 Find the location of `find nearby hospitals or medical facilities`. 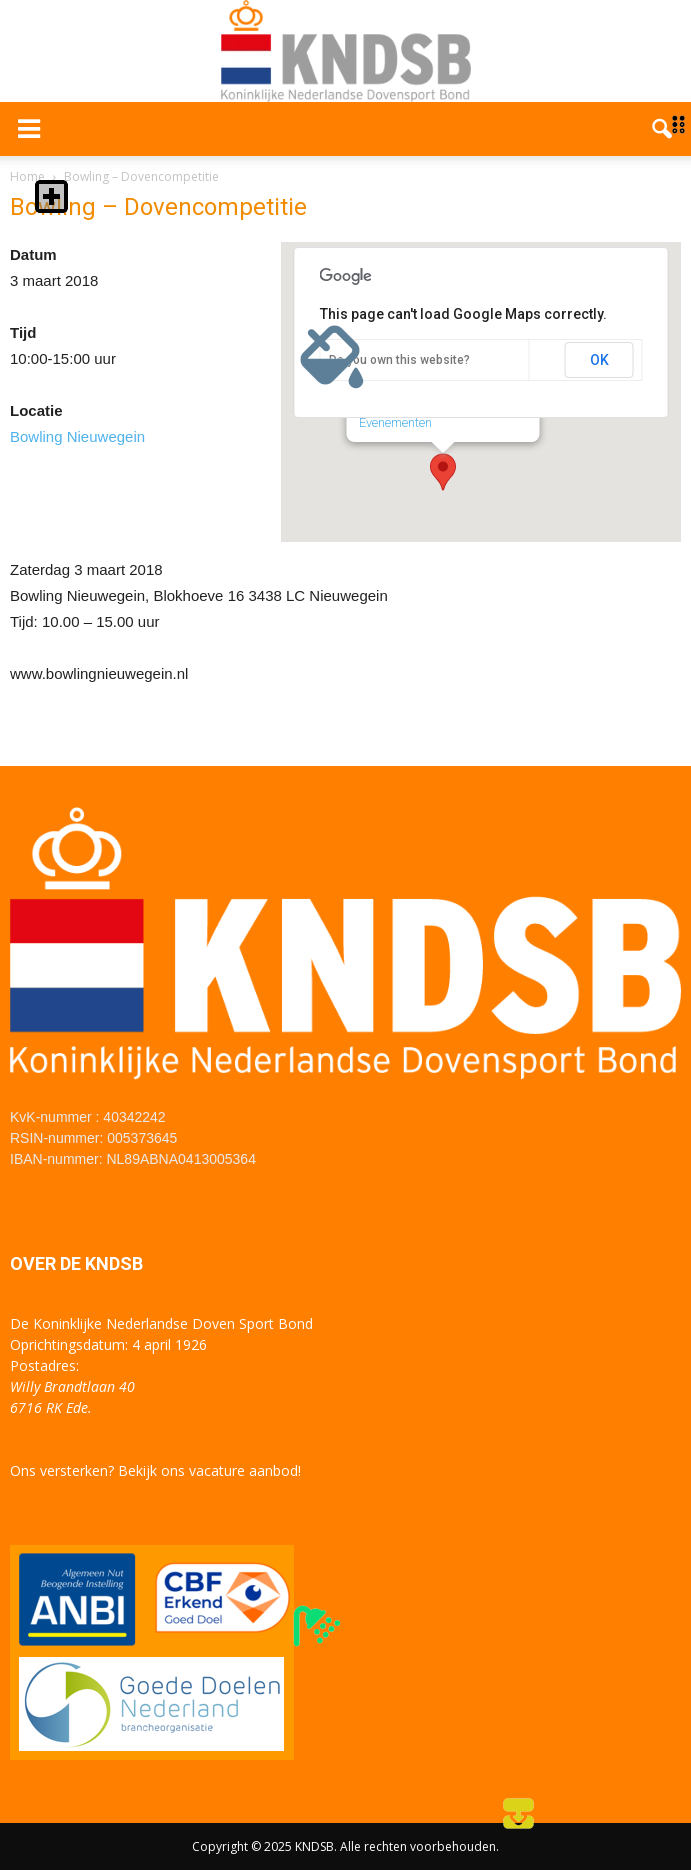

find nearby hospitals or medical facilities is located at coordinates (51, 196).